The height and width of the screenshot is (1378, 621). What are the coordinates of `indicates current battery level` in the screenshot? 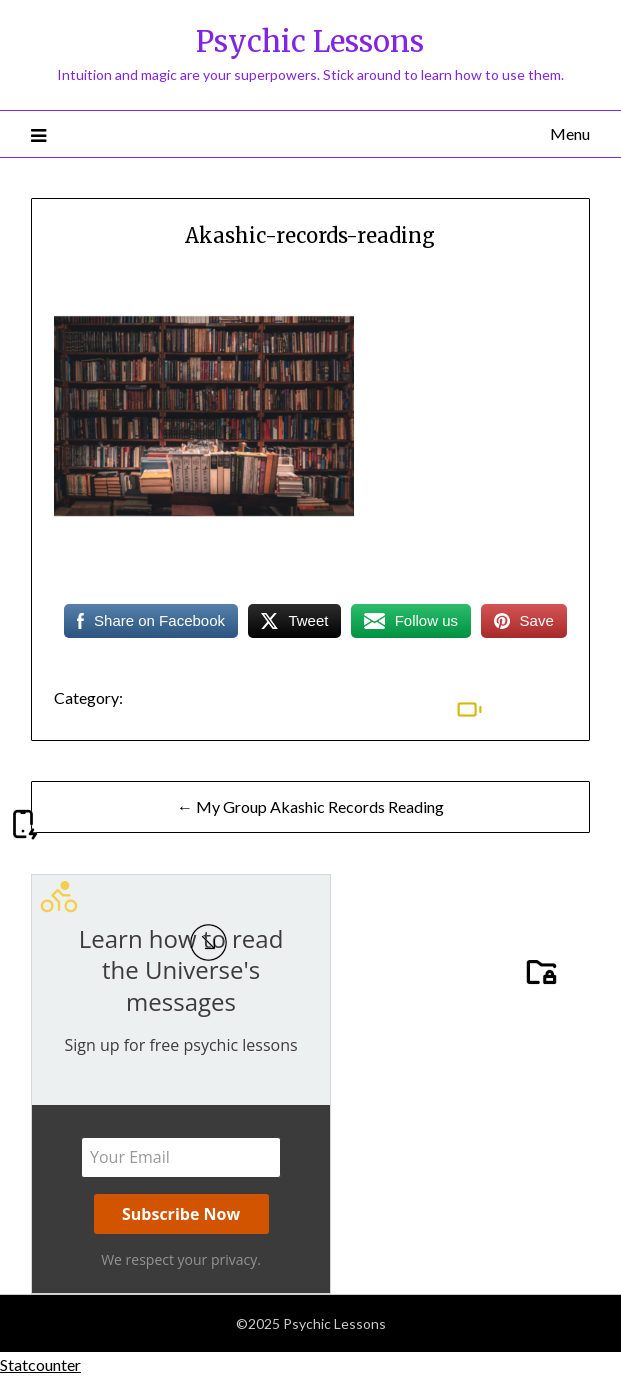 It's located at (469, 709).